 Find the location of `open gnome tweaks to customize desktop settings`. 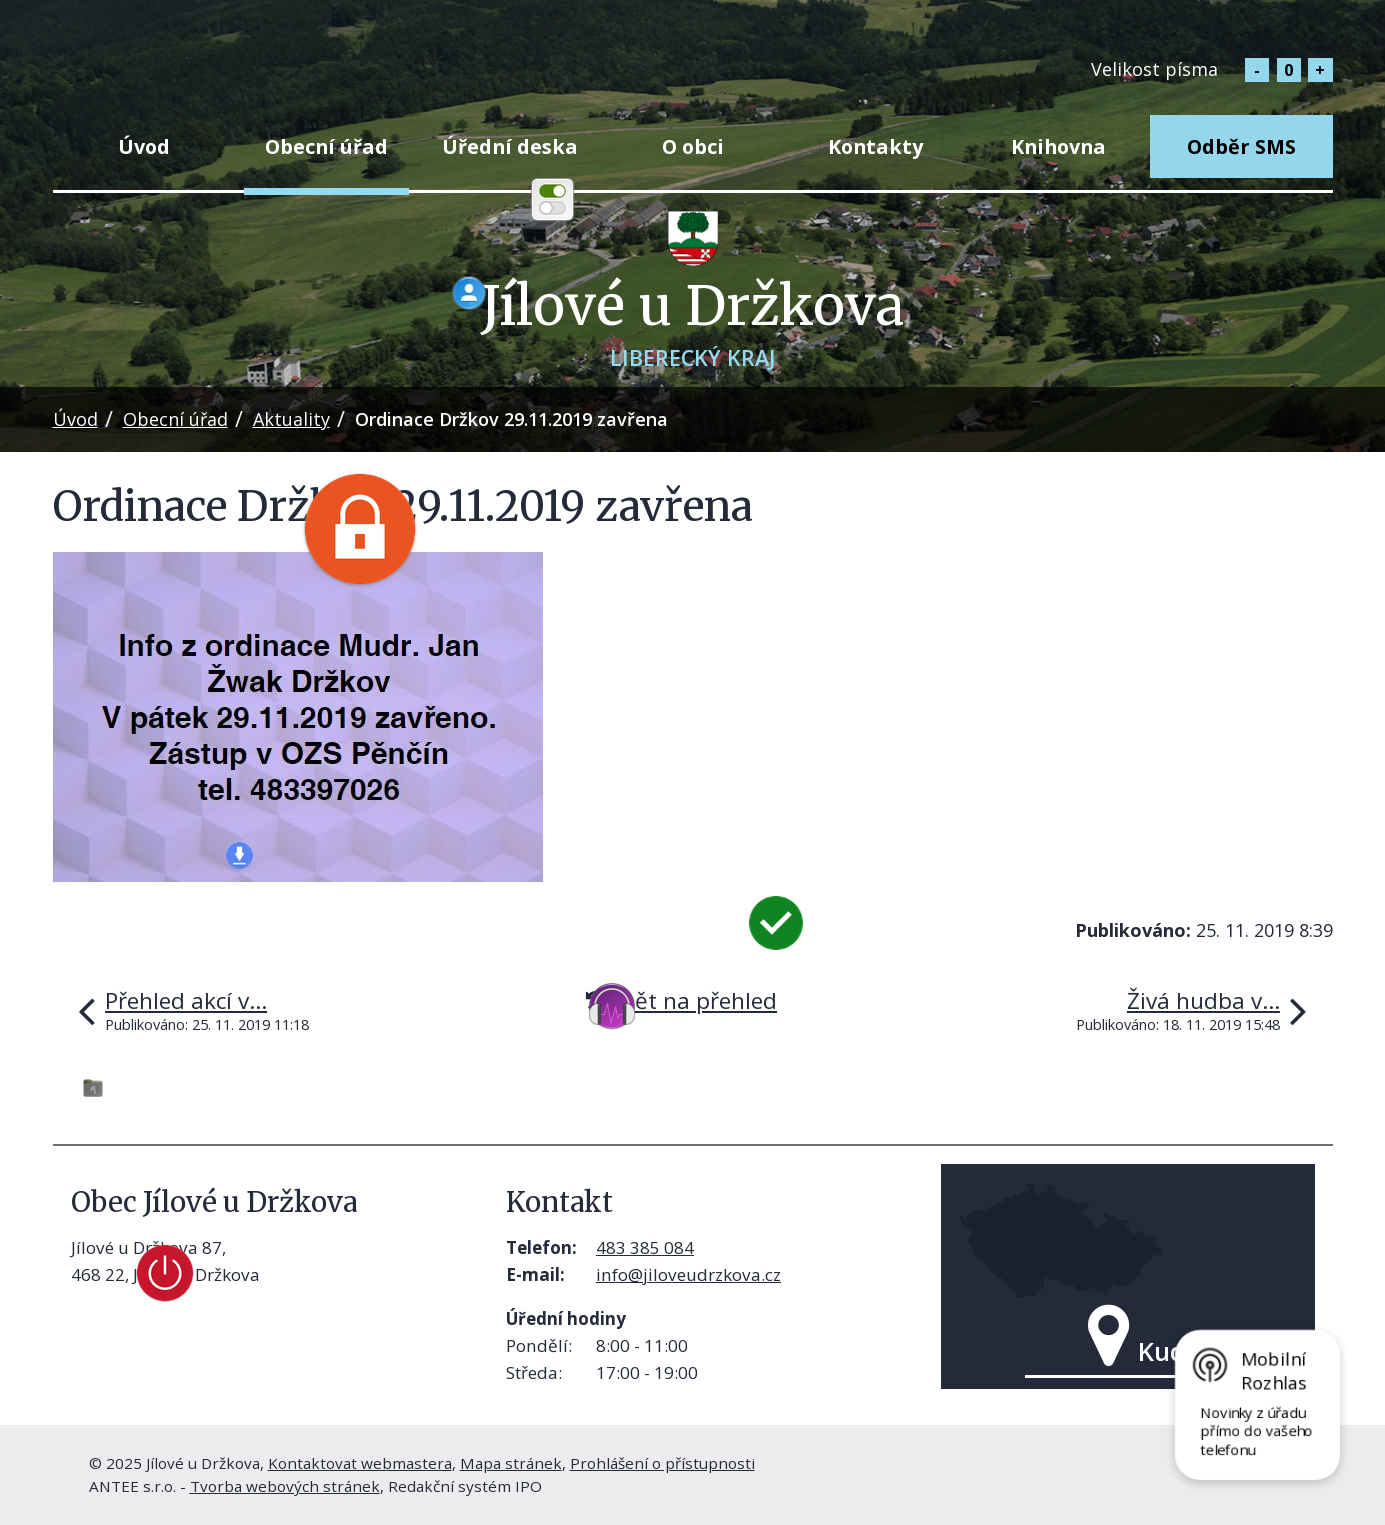

open gnome tweaks to customize desktop settings is located at coordinates (552, 199).